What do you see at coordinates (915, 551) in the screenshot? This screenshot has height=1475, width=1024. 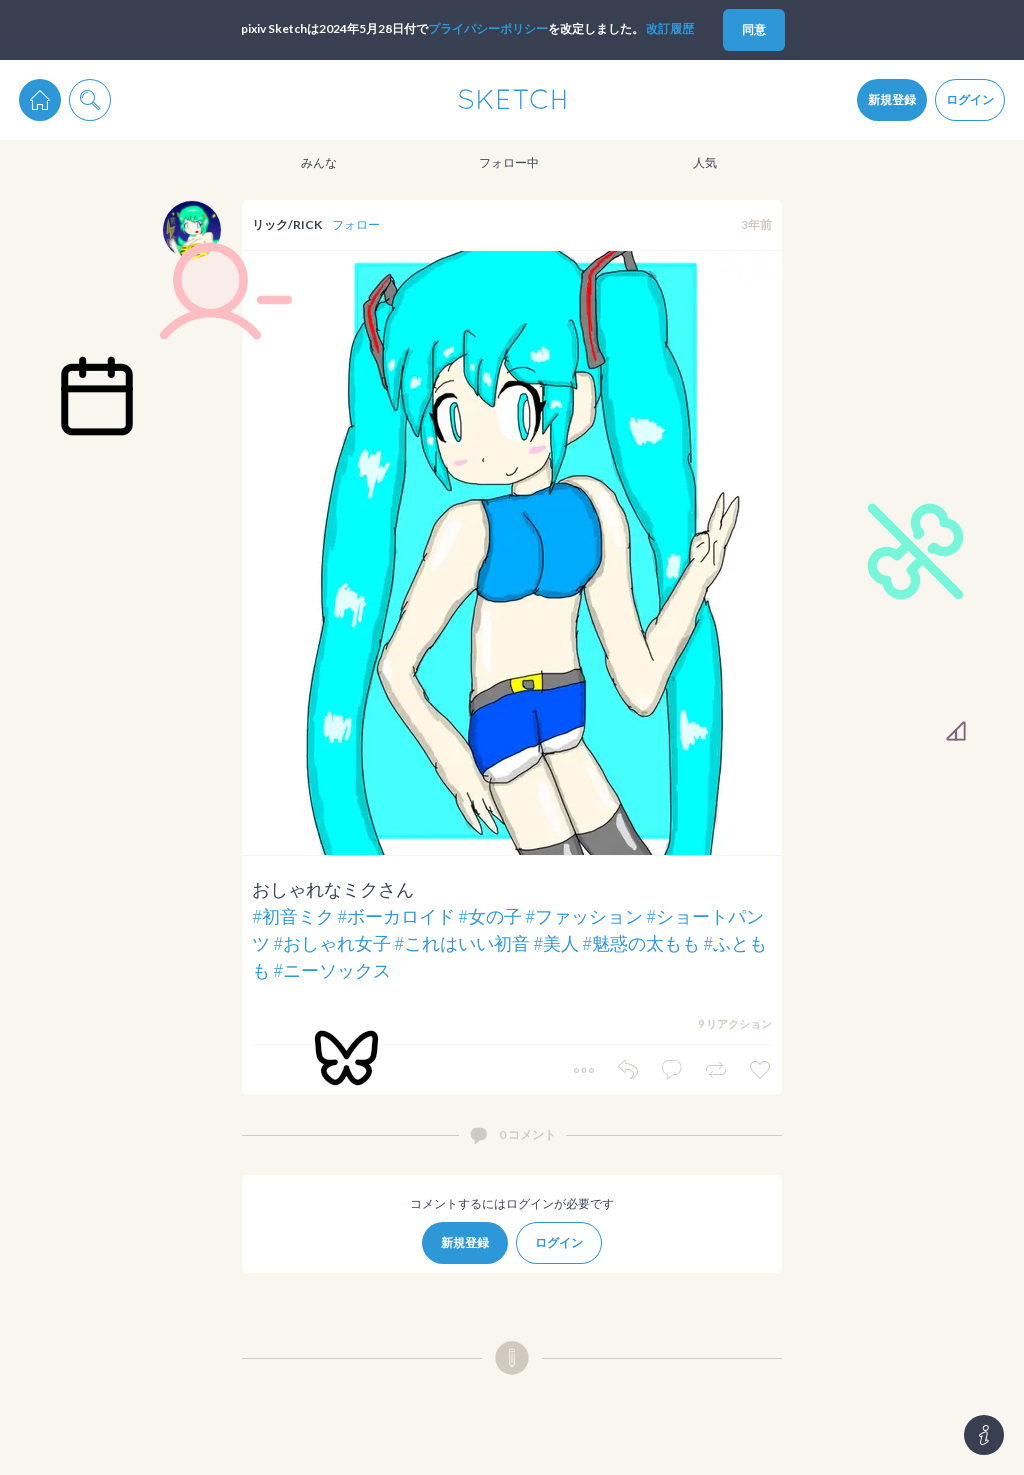 I see `no treats available for pet` at bounding box center [915, 551].